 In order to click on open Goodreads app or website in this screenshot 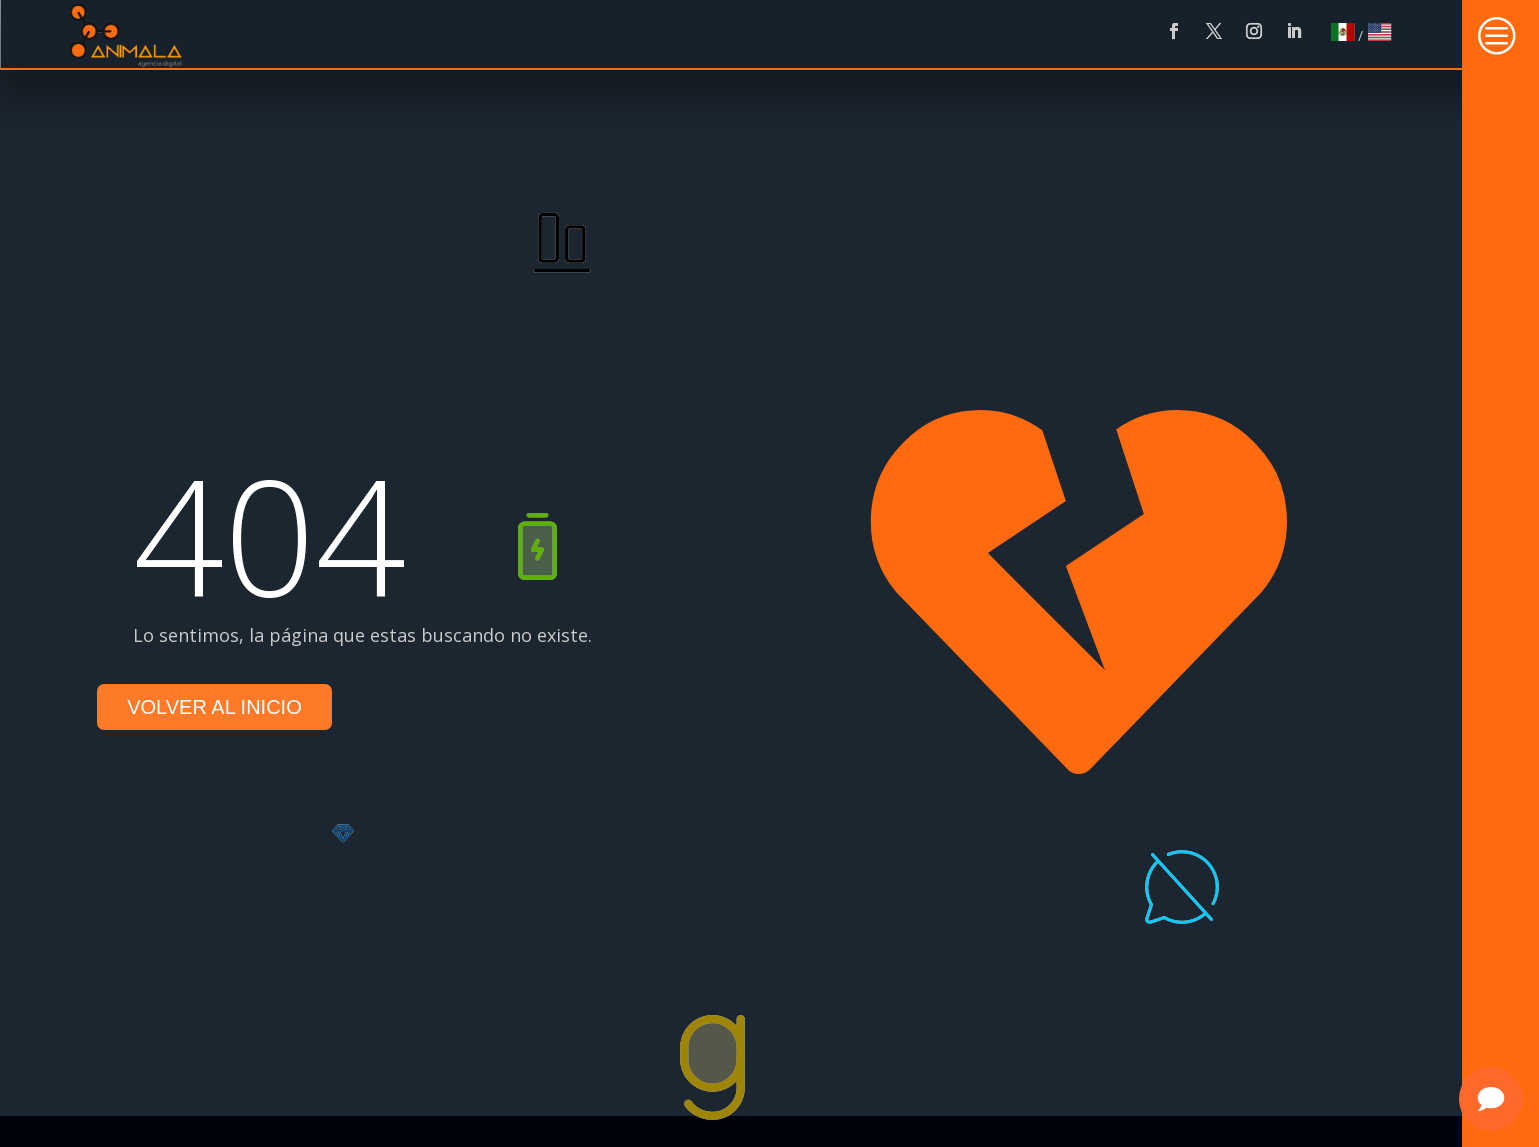, I will do `click(712, 1067)`.